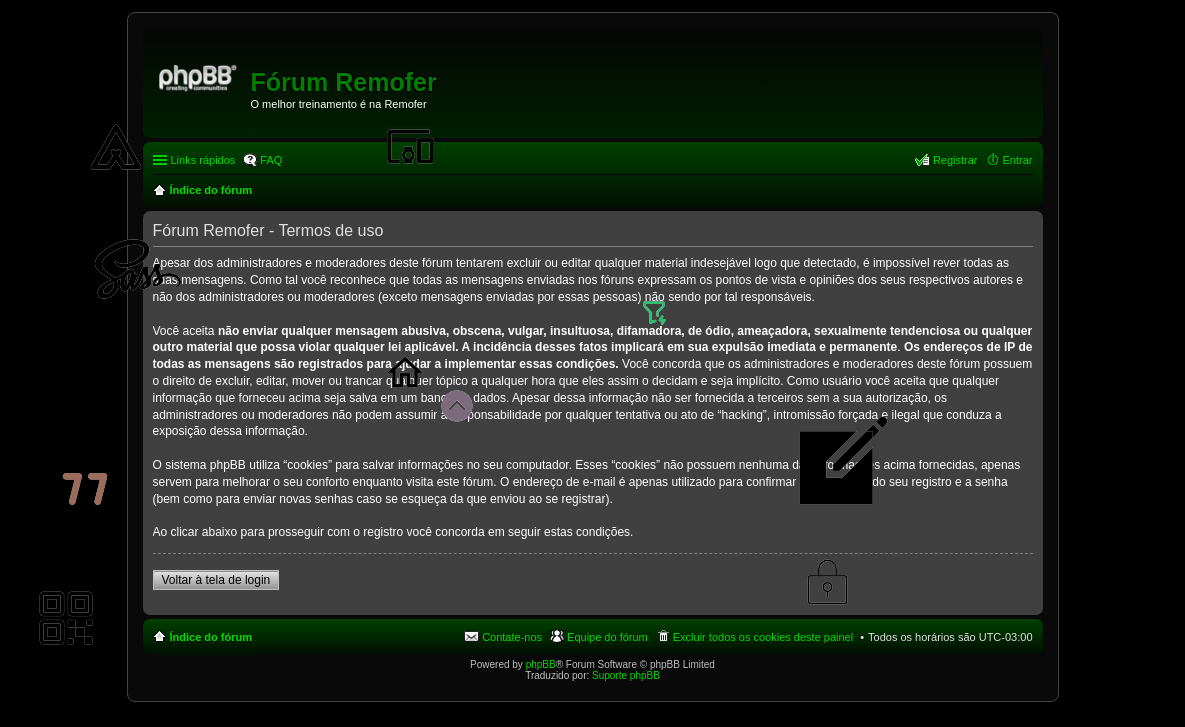  I want to click on apply quick or instant filtering, so click(654, 312).